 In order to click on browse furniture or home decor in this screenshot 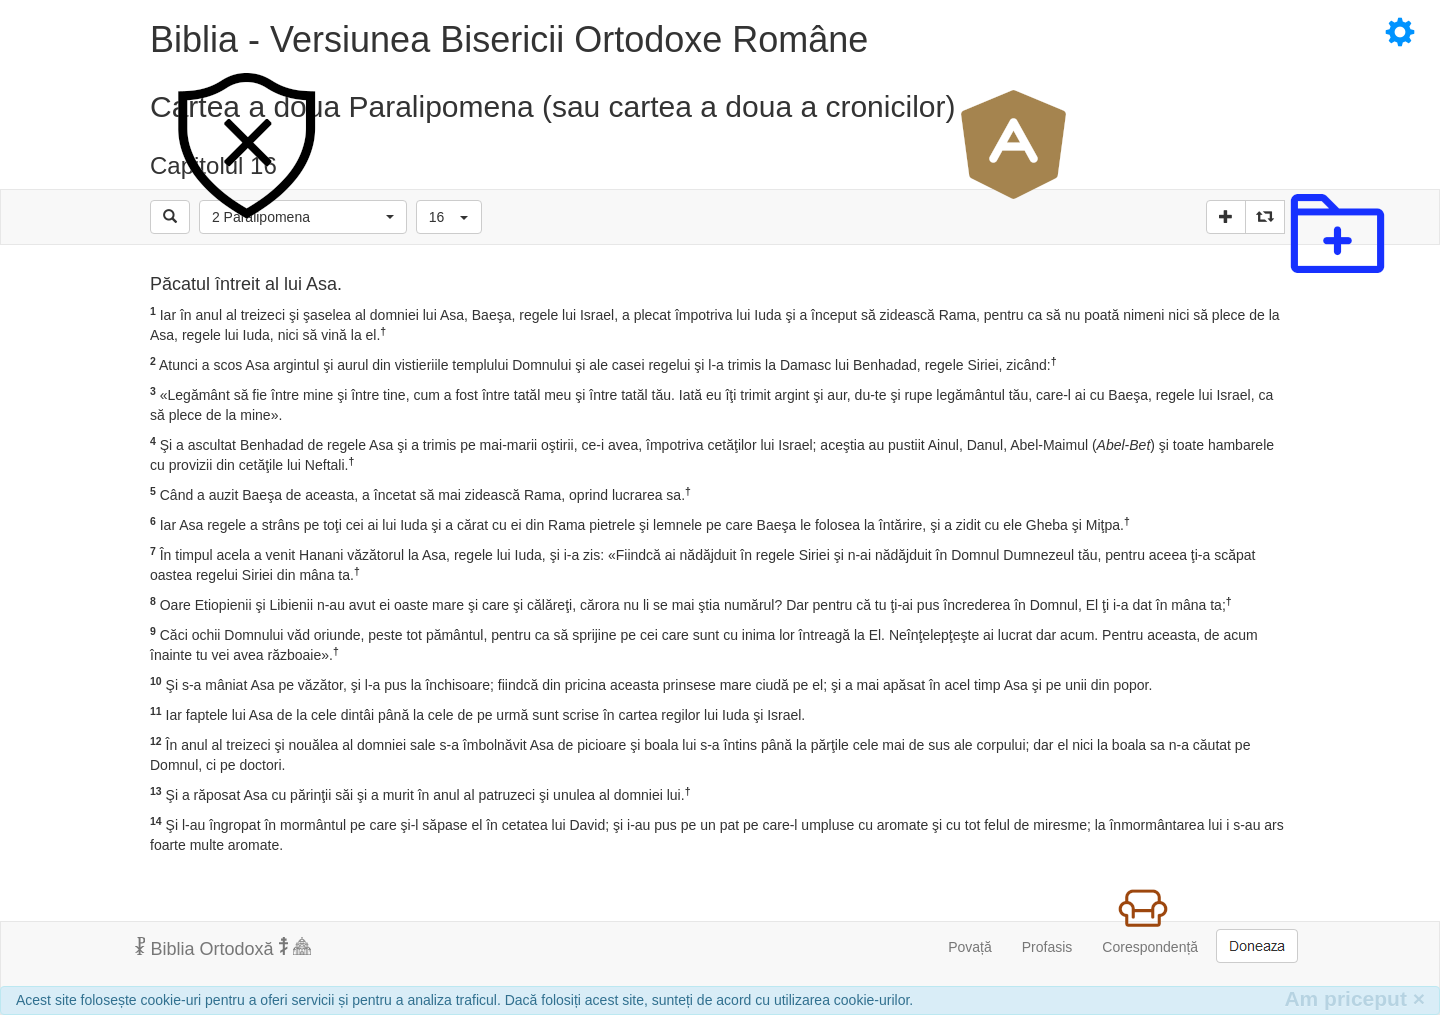, I will do `click(1143, 909)`.